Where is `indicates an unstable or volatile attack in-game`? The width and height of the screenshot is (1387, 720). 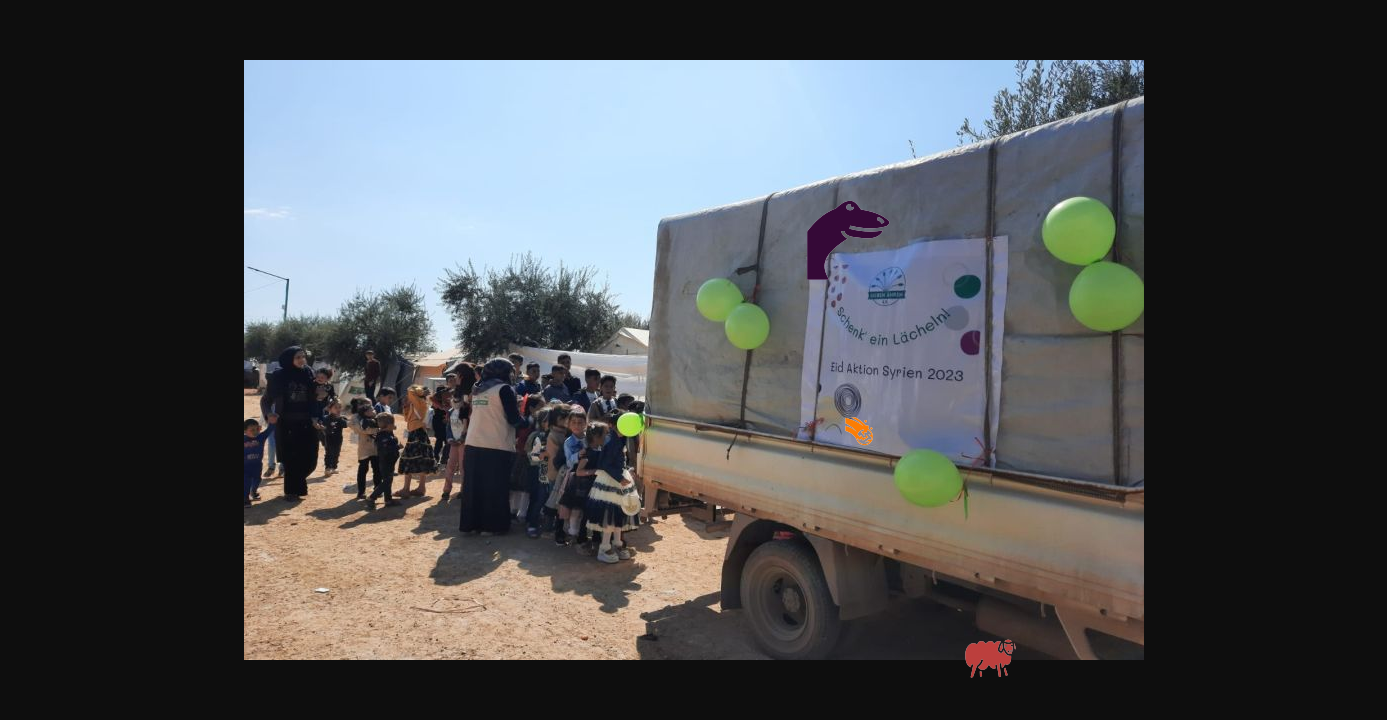 indicates an unstable or volatile attack in-game is located at coordinates (859, 431).